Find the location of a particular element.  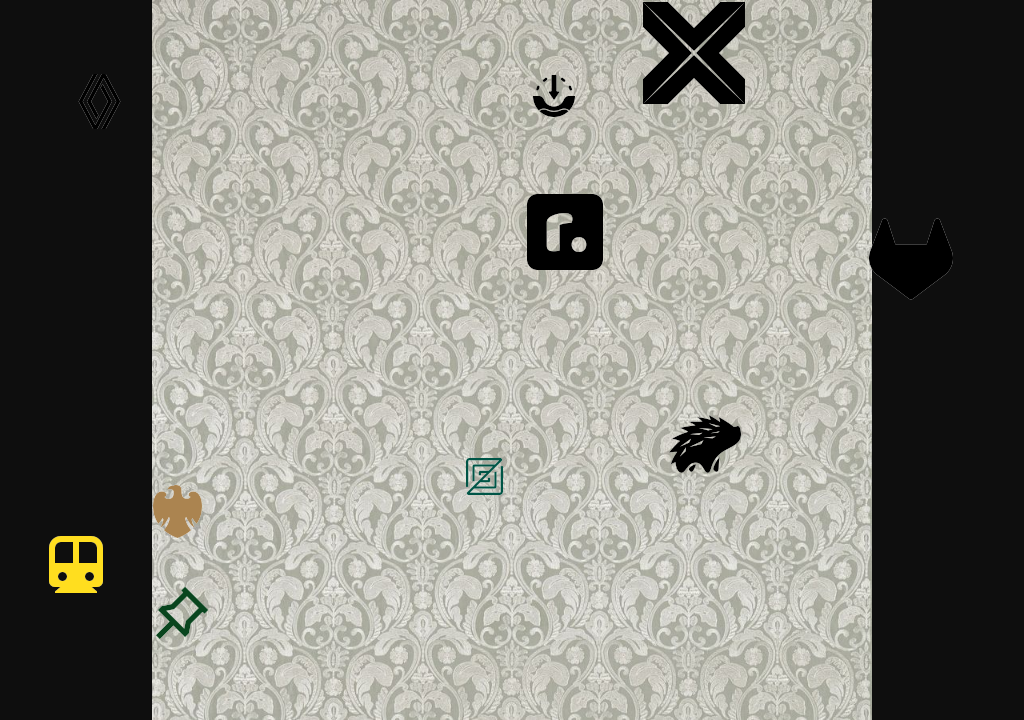

renault brand logo is located at coordinates (99, 101).